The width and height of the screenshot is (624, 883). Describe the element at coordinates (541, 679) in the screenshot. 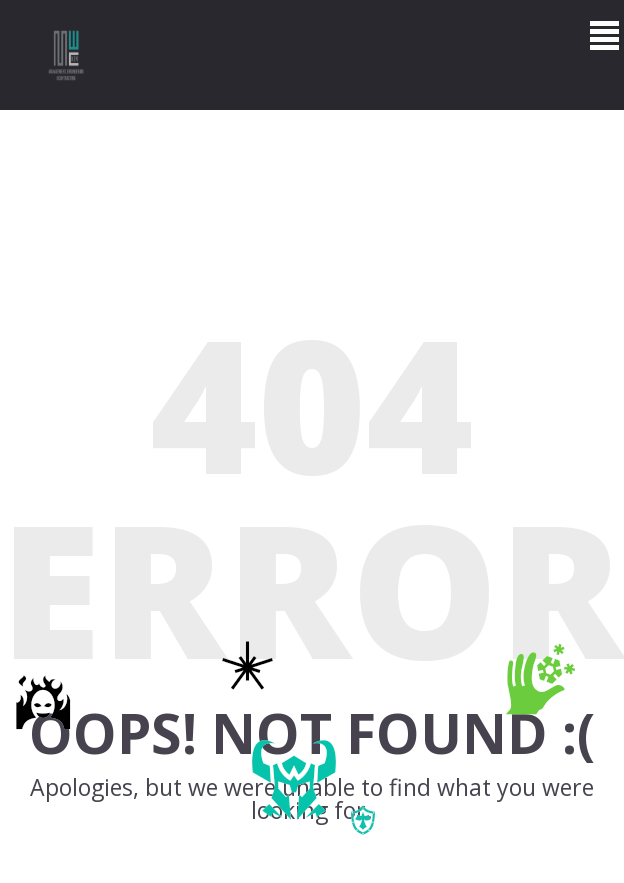

I see `cast an ice or frost spell` at that location.